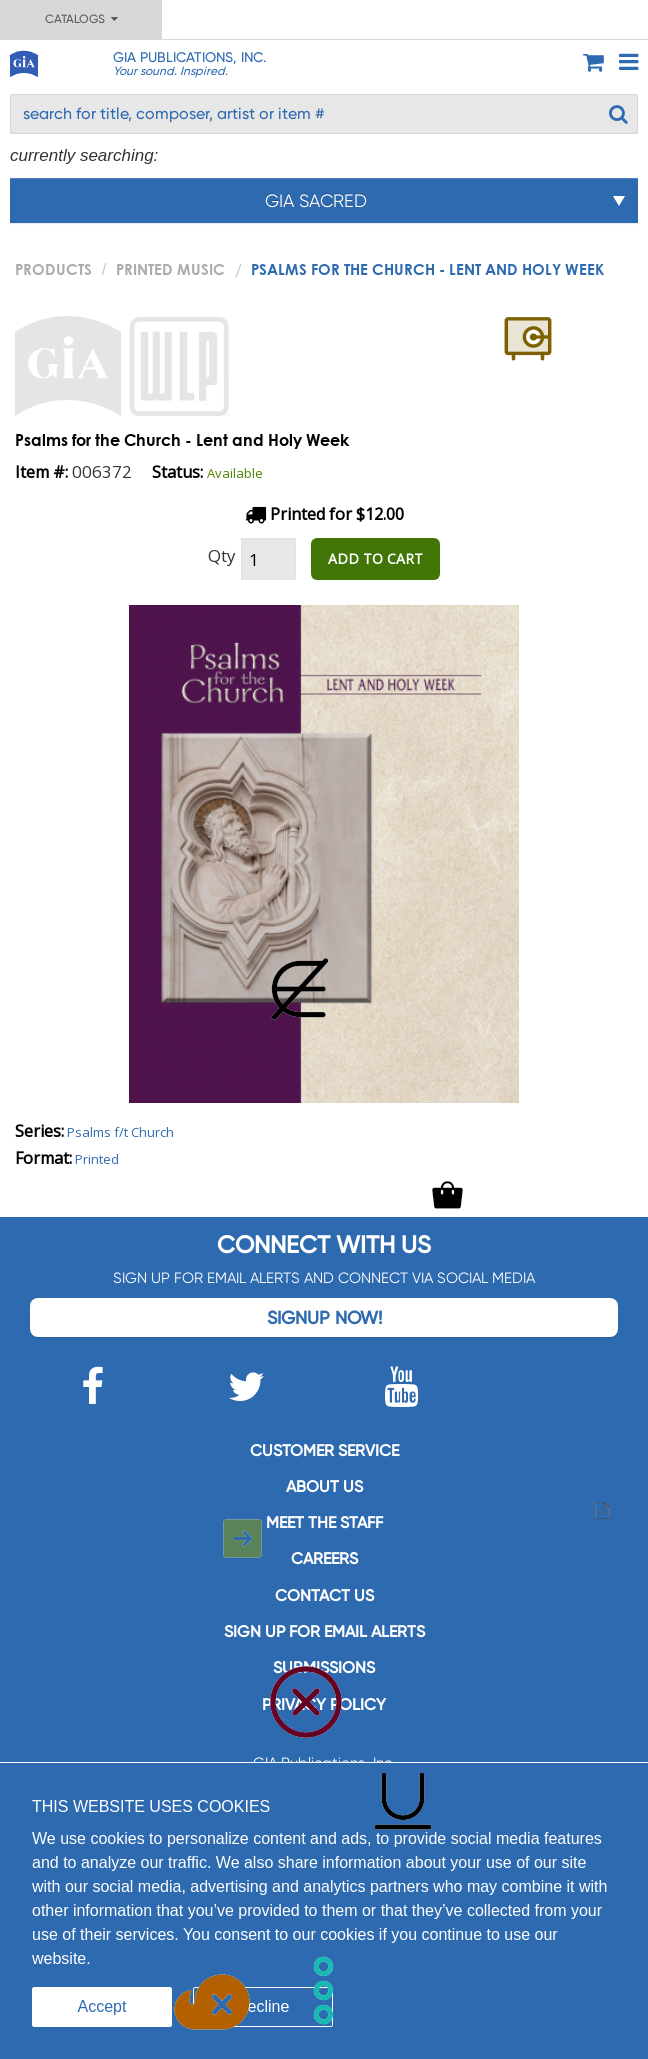  I want to click on disconnect from cloud storage, so click(212, 2002).